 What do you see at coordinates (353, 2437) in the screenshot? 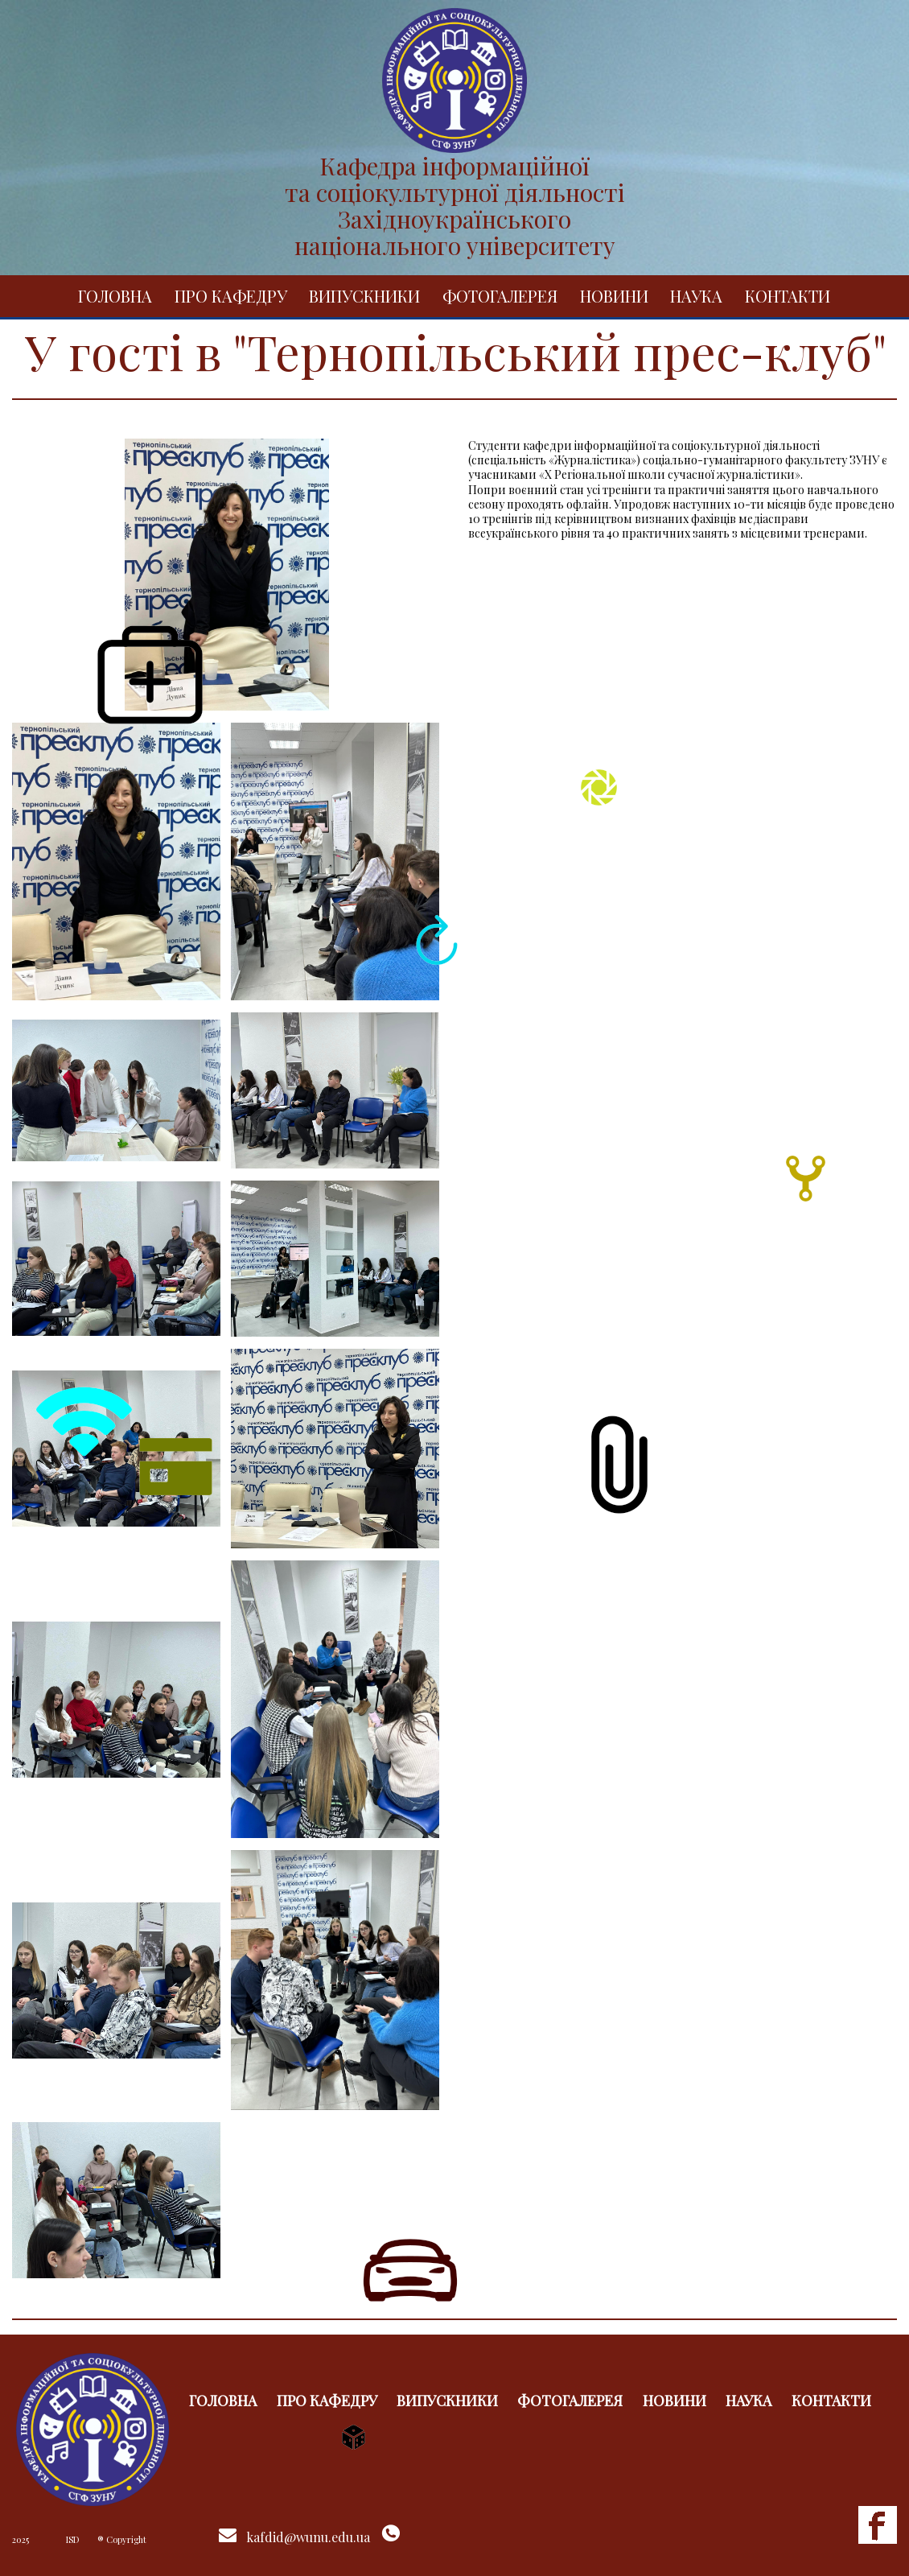
I see `randomize or shuffle content` at bounding box center [353, 2437].